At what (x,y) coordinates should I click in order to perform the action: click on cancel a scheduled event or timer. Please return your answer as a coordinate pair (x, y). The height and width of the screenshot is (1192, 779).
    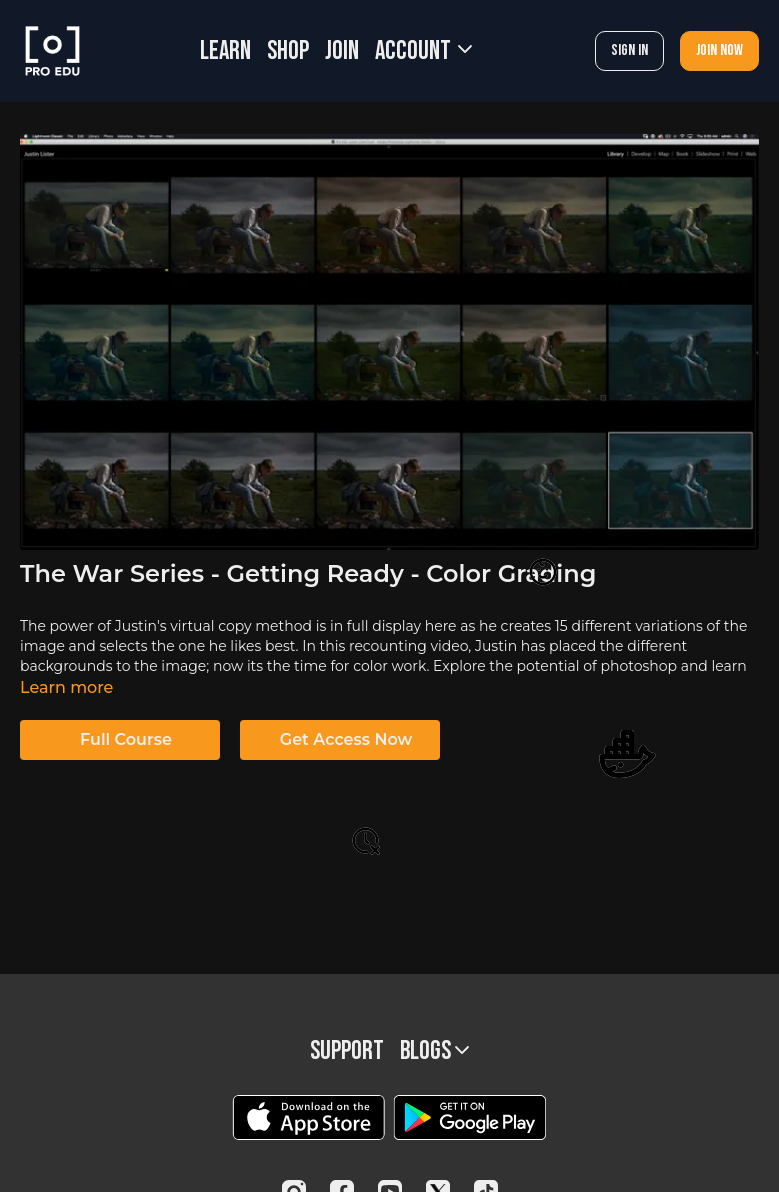
    Looking at the image, I should click on (365, 840).